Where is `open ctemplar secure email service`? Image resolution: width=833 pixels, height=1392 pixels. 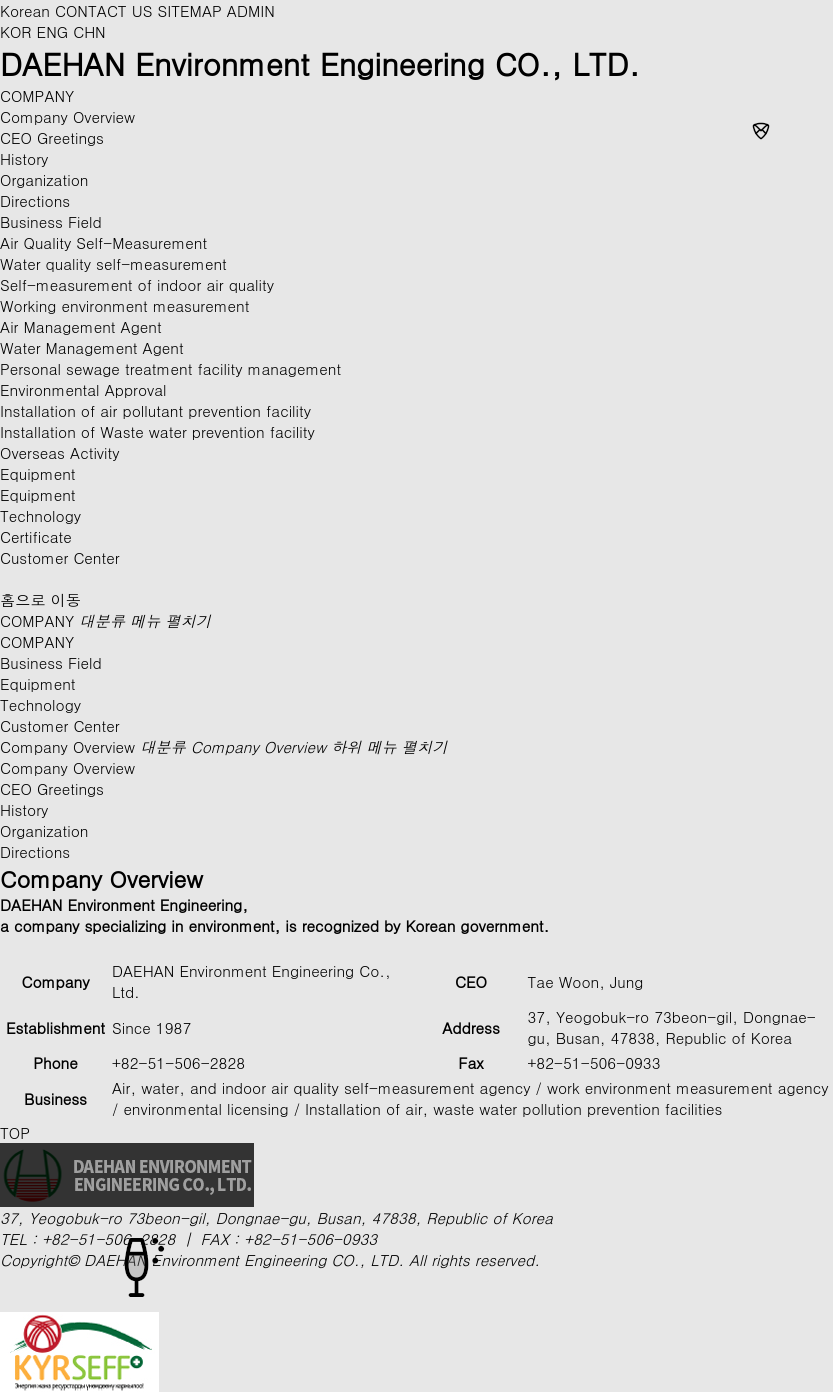 open ctemplar secure email service is located at coordinates (761, 131).